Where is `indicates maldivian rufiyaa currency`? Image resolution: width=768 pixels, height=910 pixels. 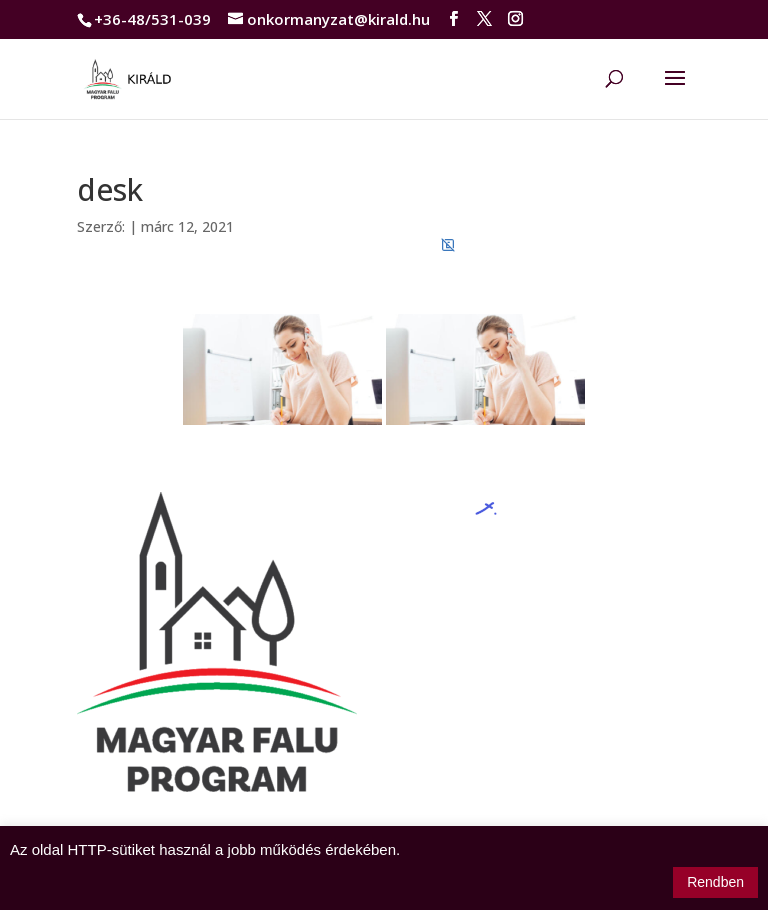 indicates maldivian rufiyaa currency is located at coordinates (486, 509).